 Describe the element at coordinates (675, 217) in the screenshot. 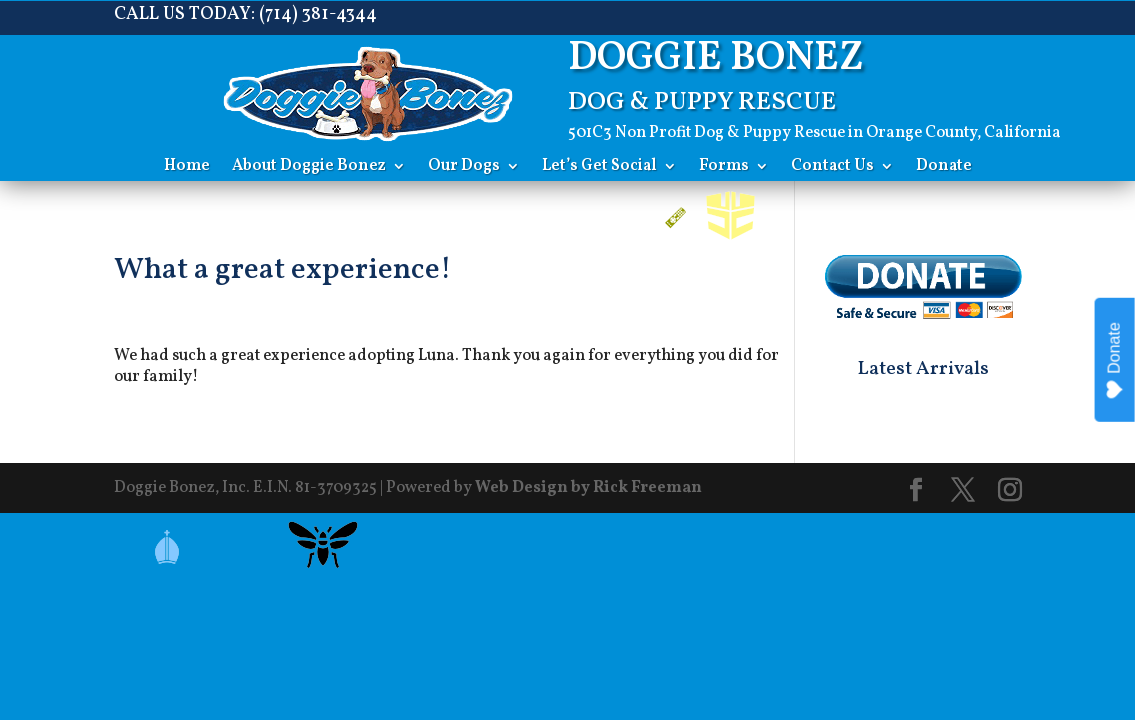

I see `access remote control features` at that location.